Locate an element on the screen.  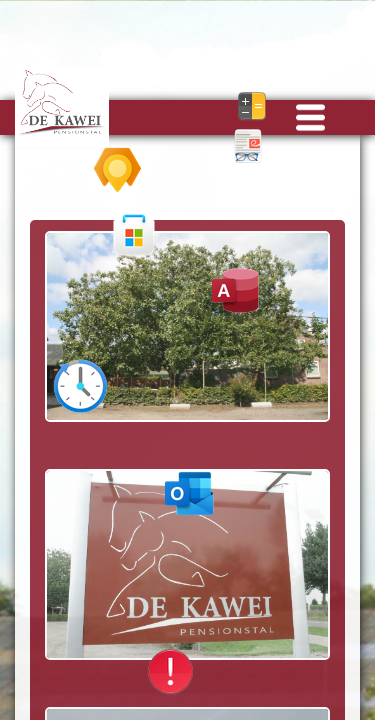
open field service management app is located at coordinates (117, 168).